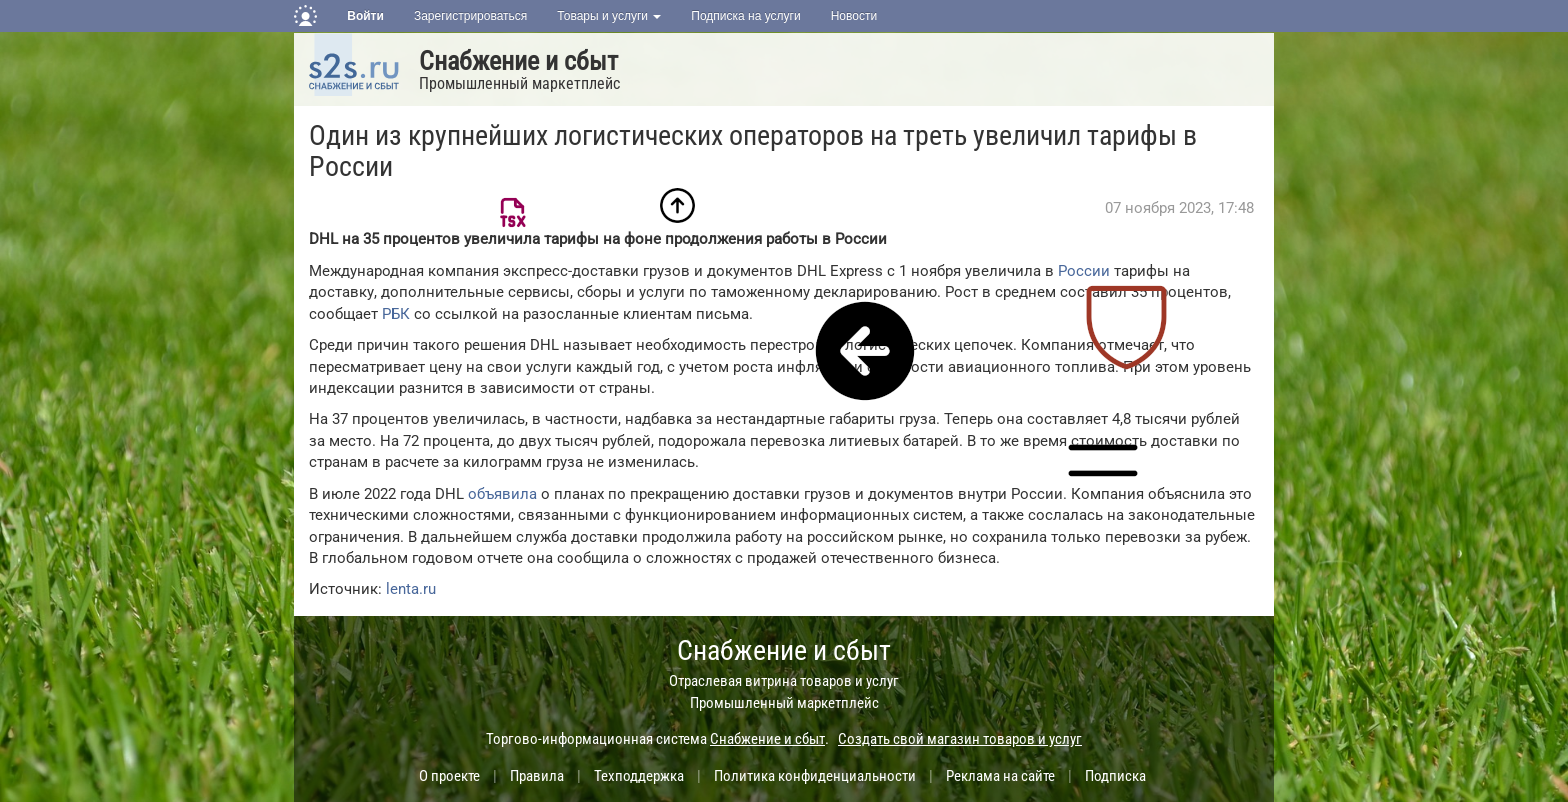 This screenshot has width=1568, height=802. I want to click on go back to the previous page, so click(865, 351).